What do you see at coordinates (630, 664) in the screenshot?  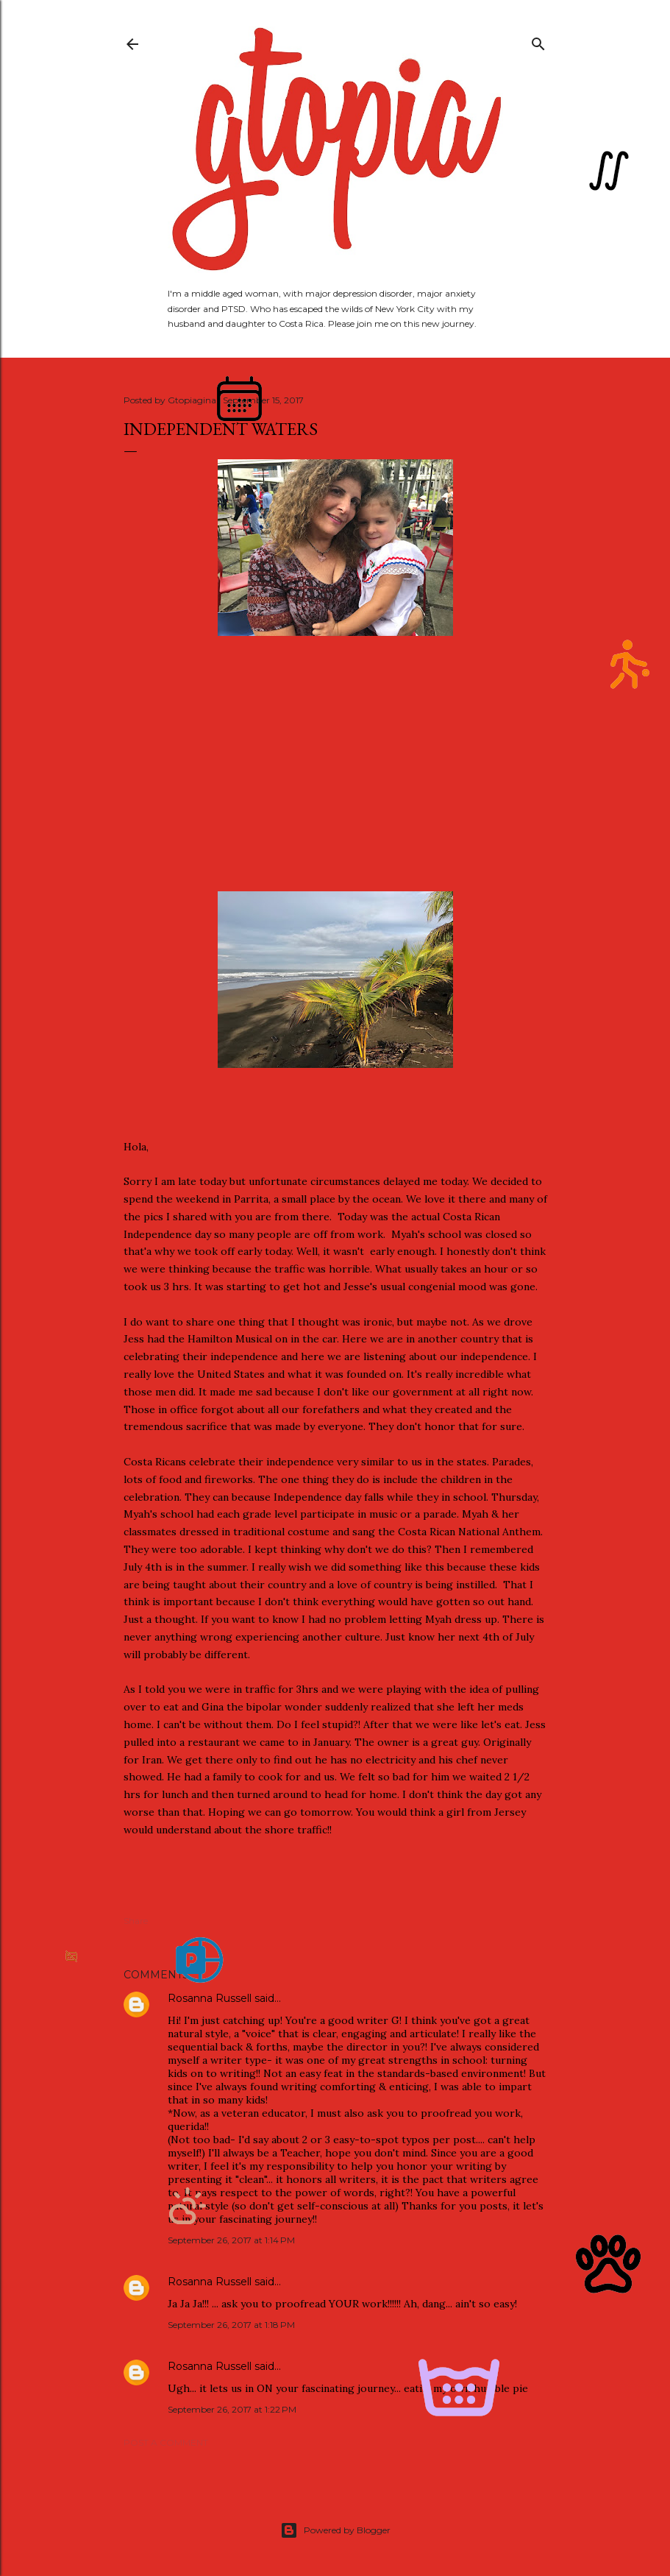 I see `access basketball or sports activities` at bounding box center [630, 664].